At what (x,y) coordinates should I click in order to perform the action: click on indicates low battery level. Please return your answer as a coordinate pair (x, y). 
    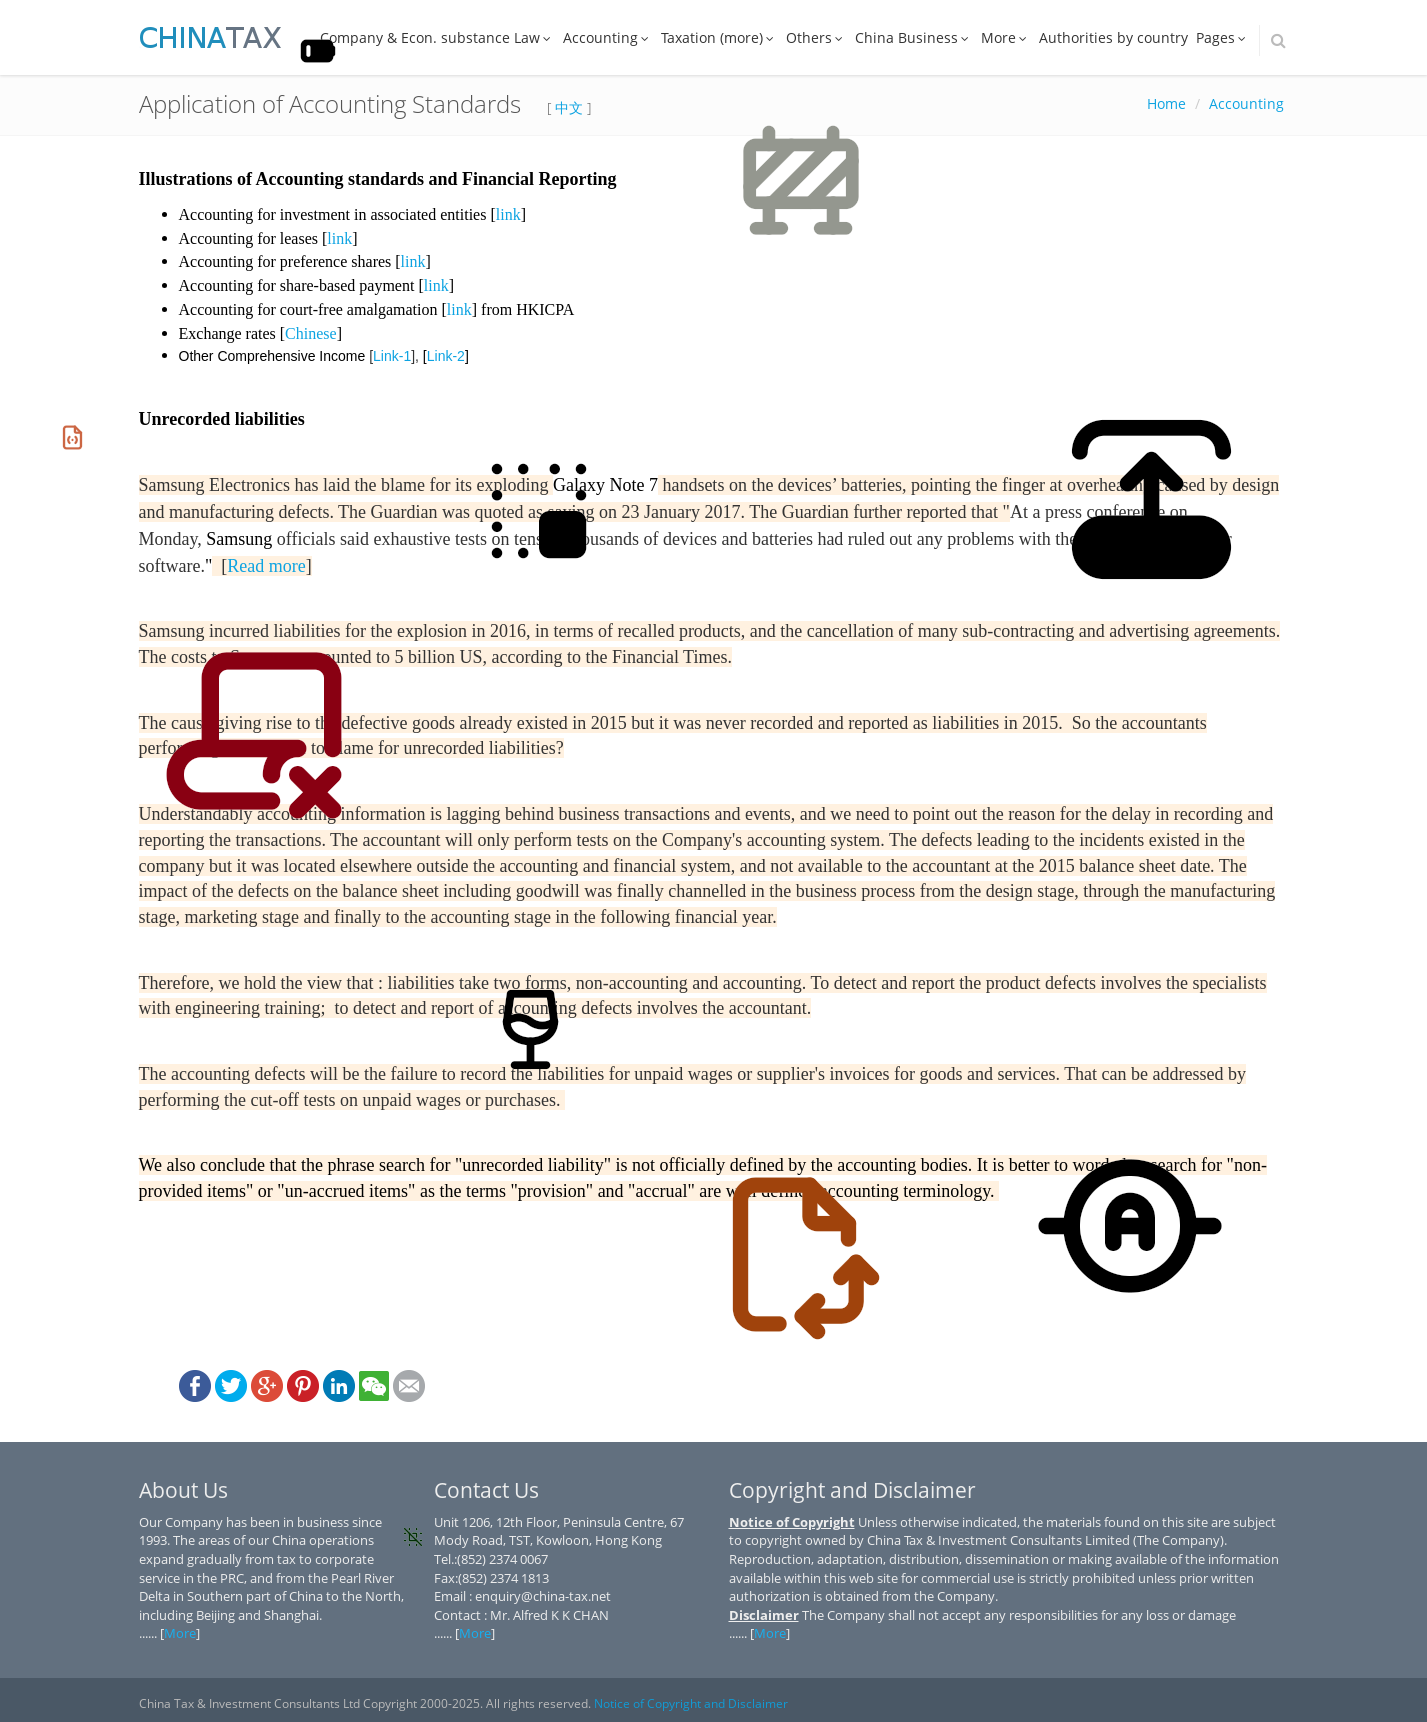
    Looking at the image, I should click on (318, 51).